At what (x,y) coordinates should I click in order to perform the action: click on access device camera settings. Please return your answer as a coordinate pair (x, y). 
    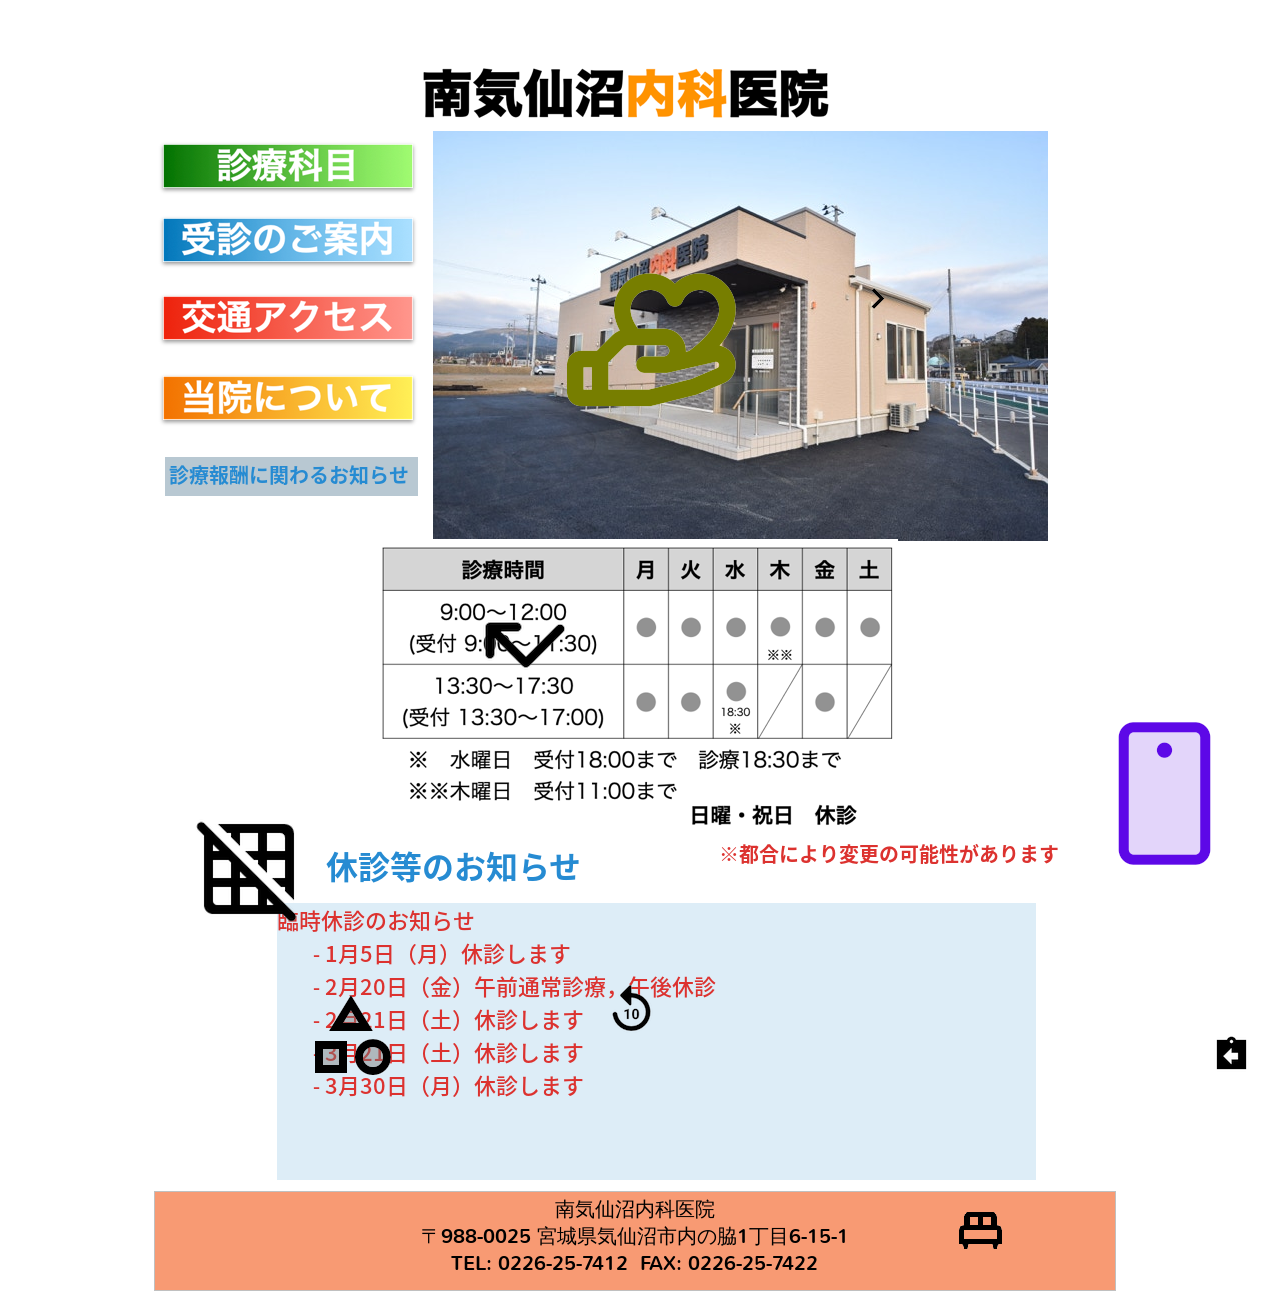
    Looking at the image, I should click on (1164, 793).